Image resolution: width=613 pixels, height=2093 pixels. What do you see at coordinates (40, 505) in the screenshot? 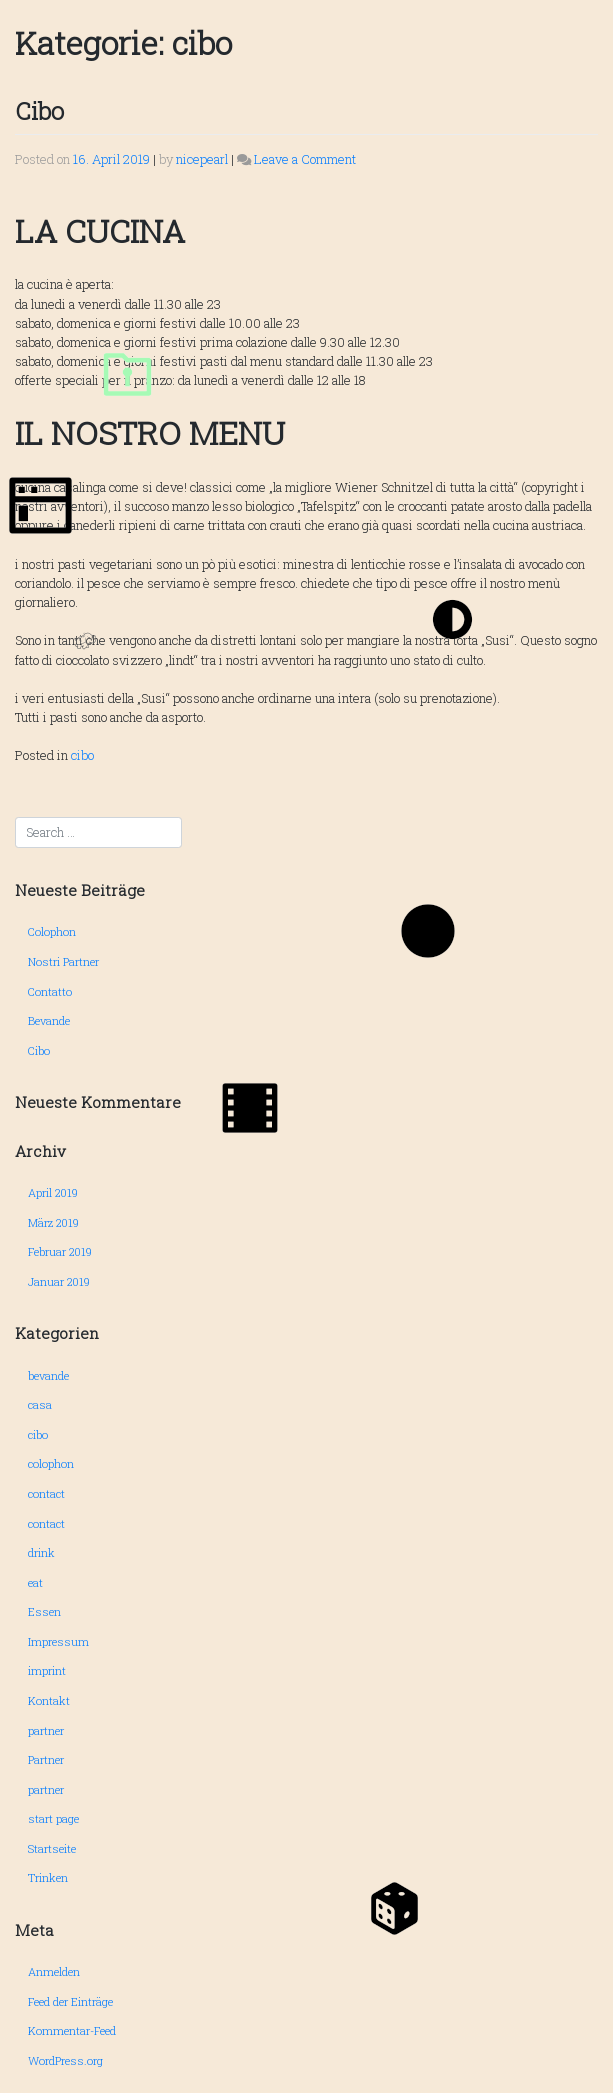
I see `open terminal or command line interface` at bounding box center [40, 505].